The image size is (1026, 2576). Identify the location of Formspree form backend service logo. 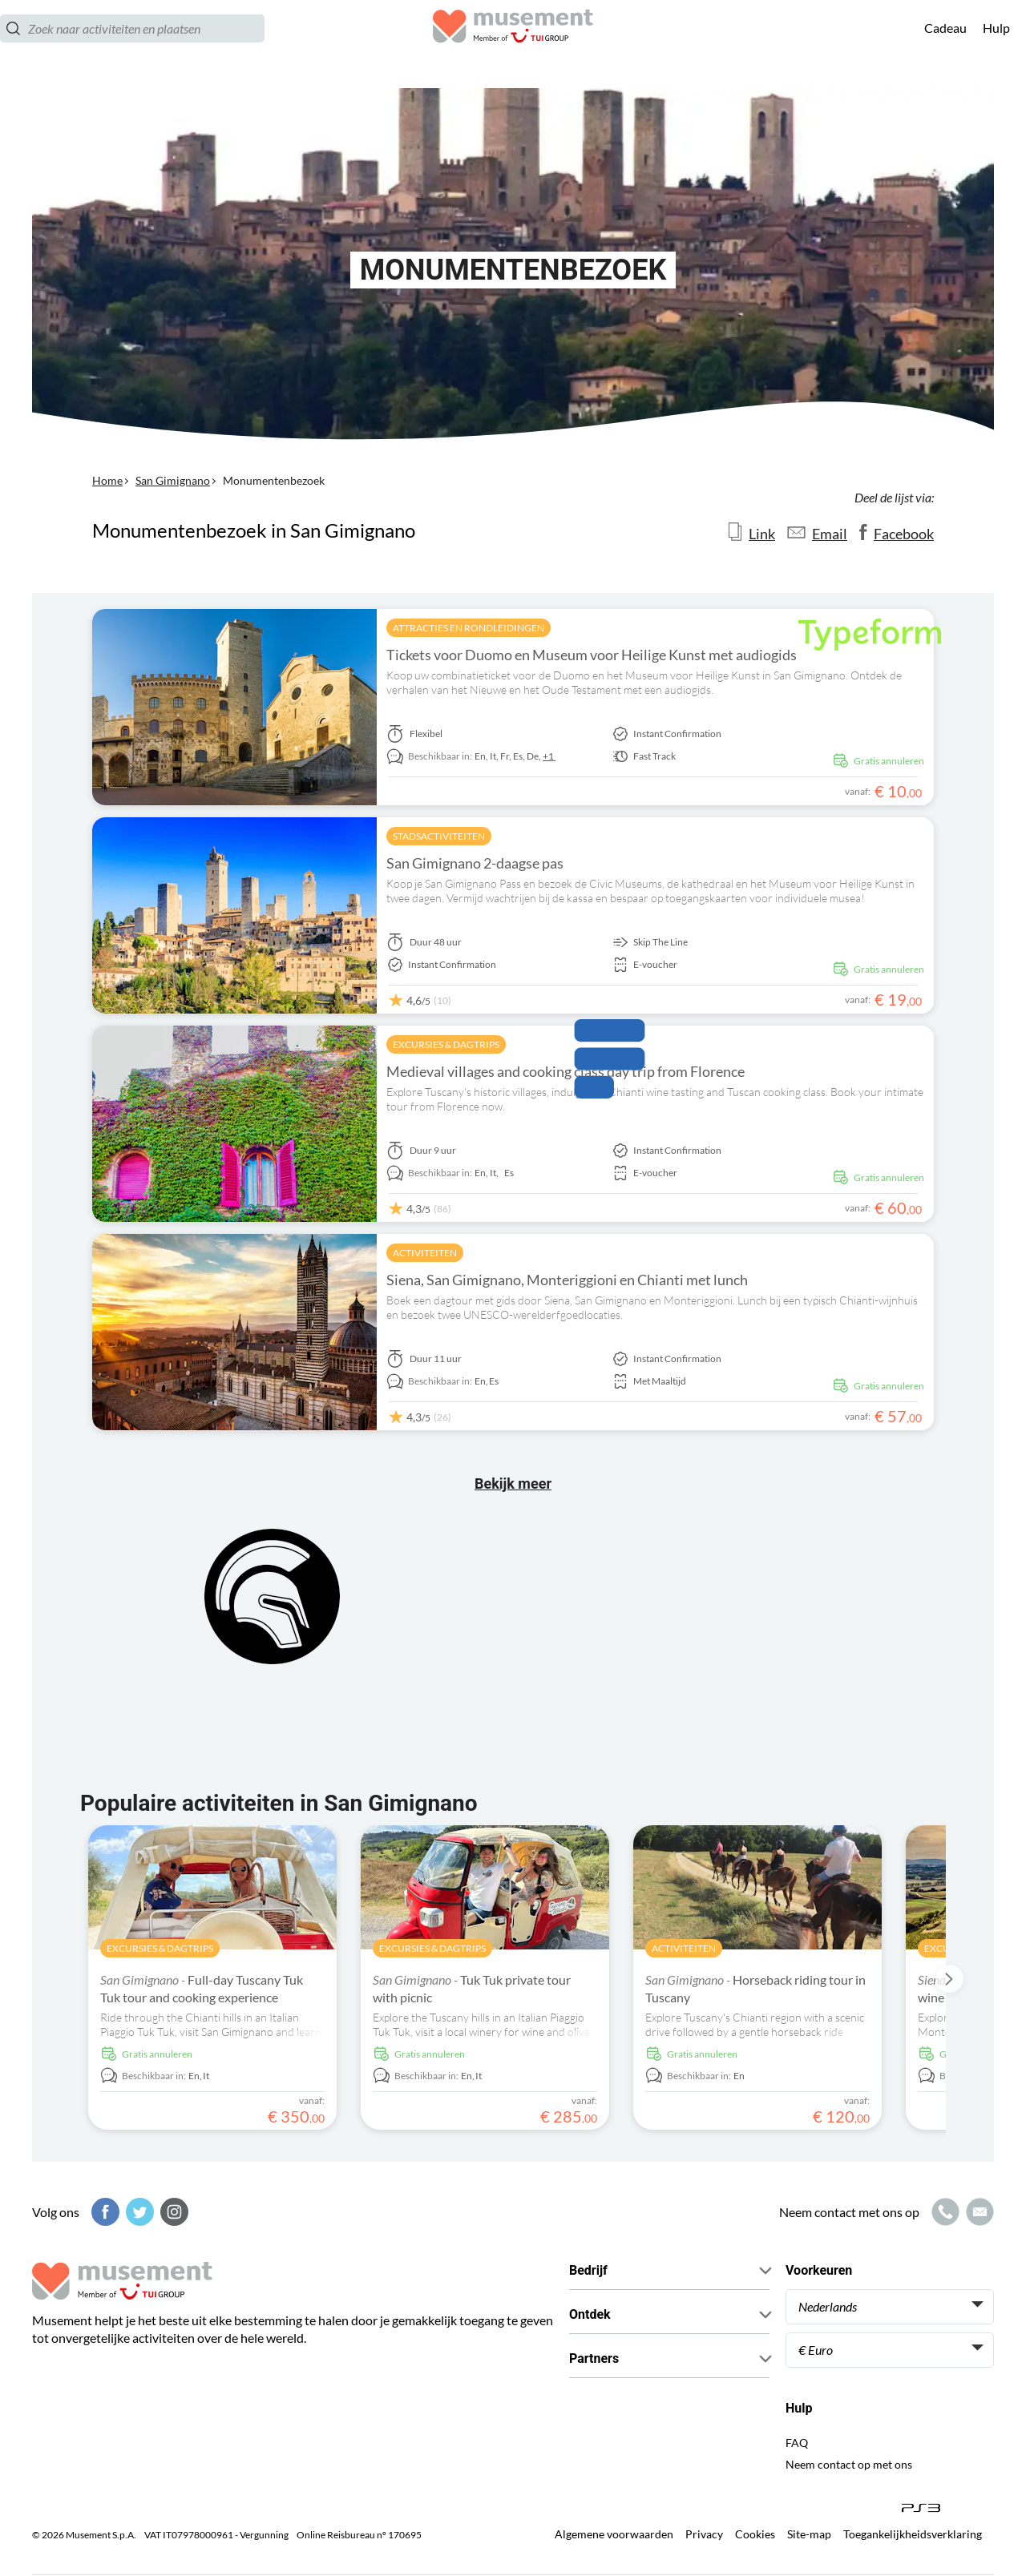
(609, 1058).